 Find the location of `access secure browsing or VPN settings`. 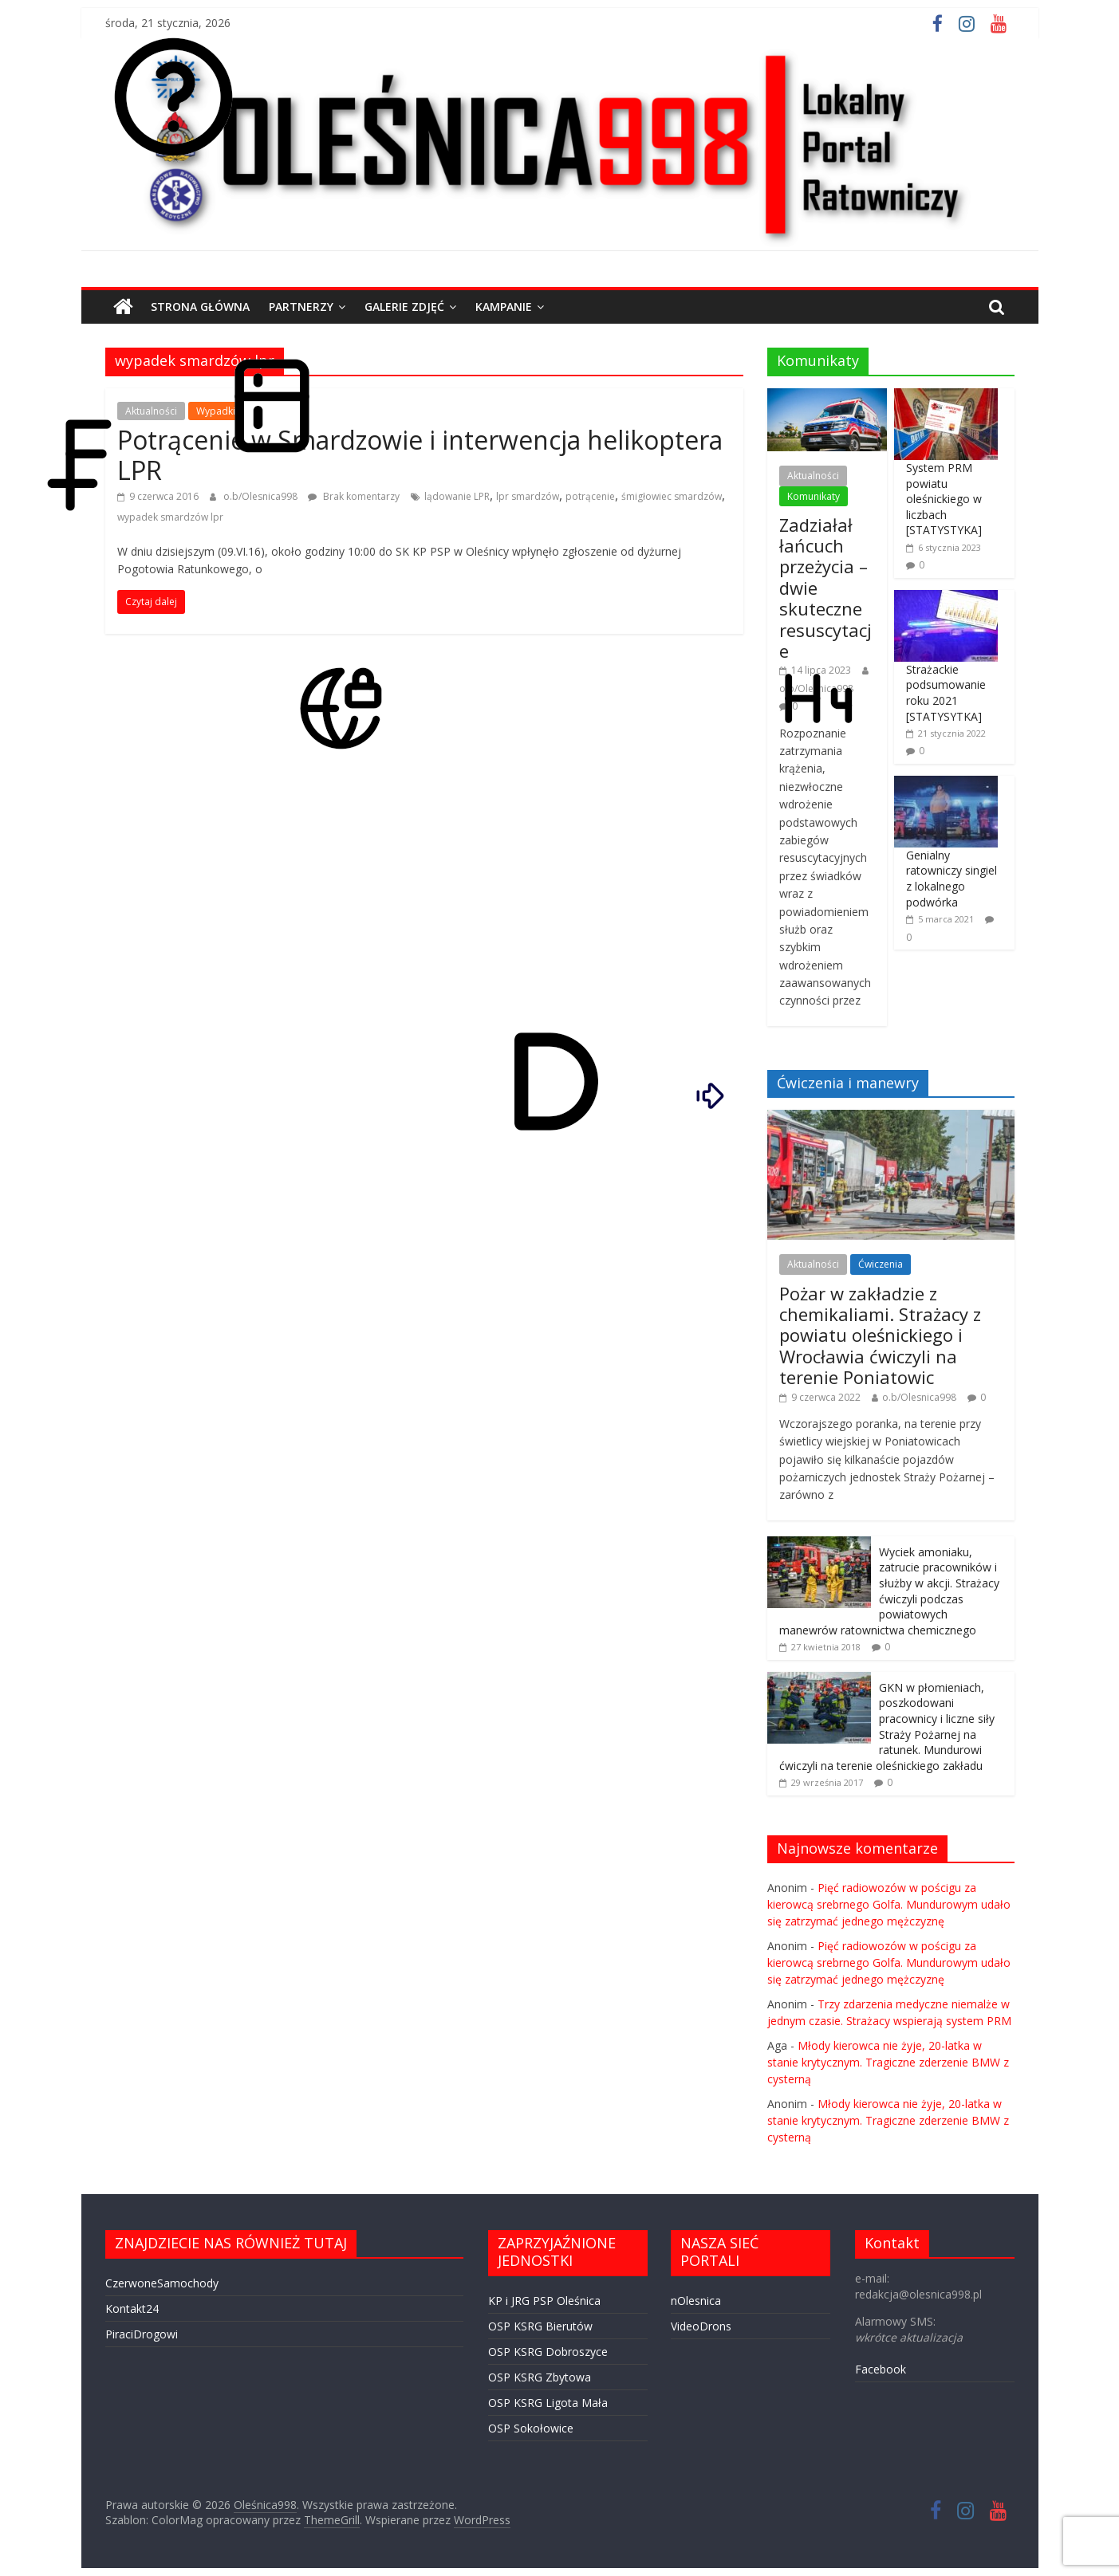

access secure browsing or VPN settings is located at coordinates (341, 708).